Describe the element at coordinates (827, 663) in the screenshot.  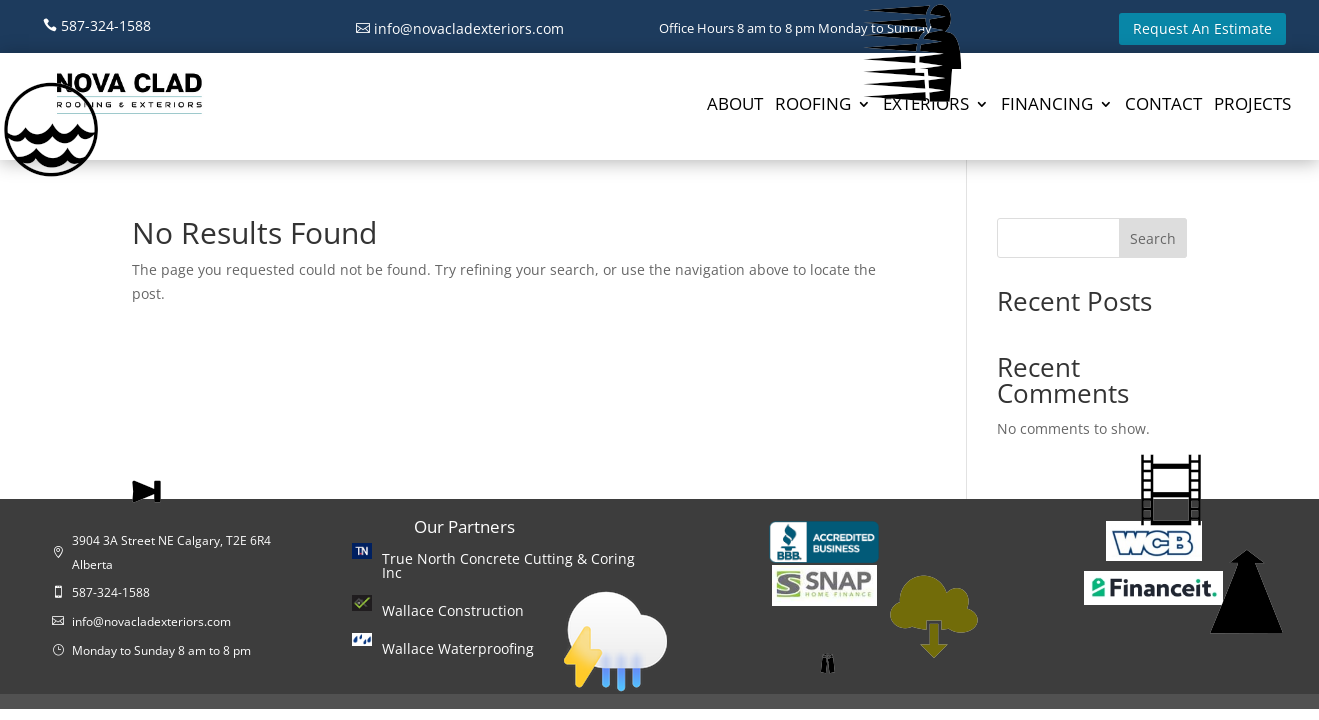
I see `browse pants or bottoms in a clothing app` at that location.